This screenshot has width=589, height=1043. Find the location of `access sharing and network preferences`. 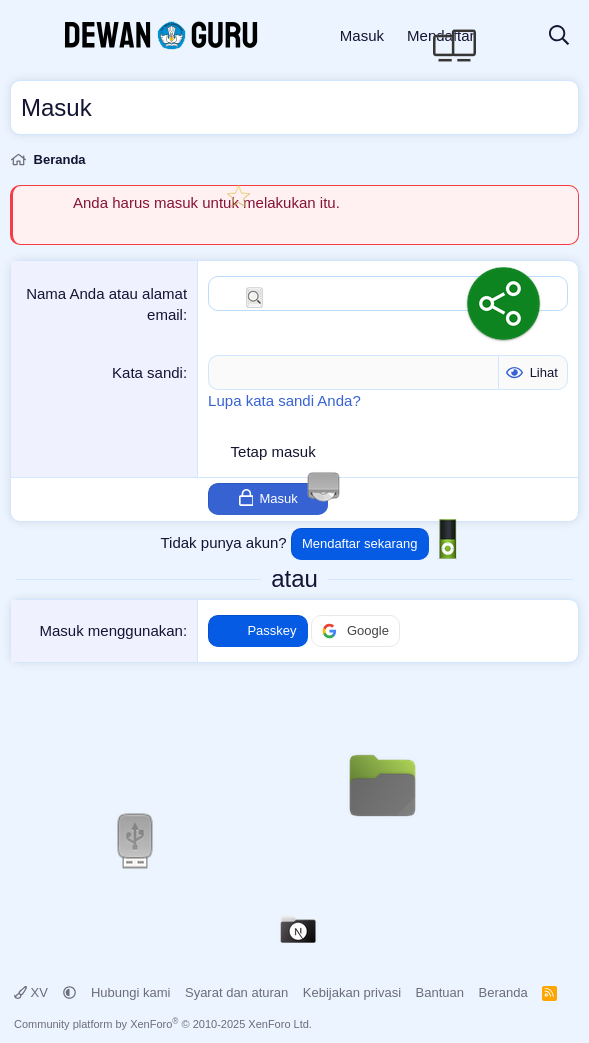

access sharing and network preferences is located at coordinates (503, 303).